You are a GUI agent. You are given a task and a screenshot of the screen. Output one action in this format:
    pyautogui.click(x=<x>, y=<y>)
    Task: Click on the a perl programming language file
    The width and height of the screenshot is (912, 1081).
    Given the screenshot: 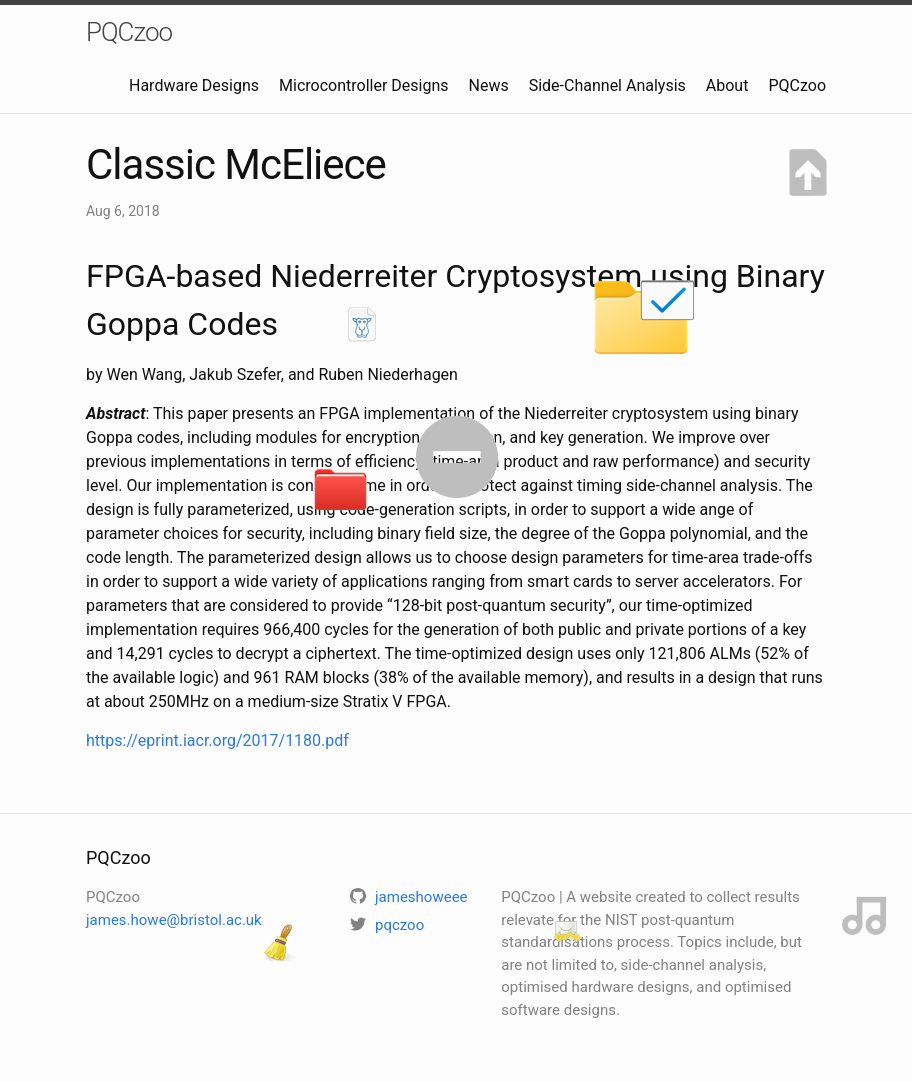 What is the action you would take?
    pyautogui.click(x=362, y=324)
    